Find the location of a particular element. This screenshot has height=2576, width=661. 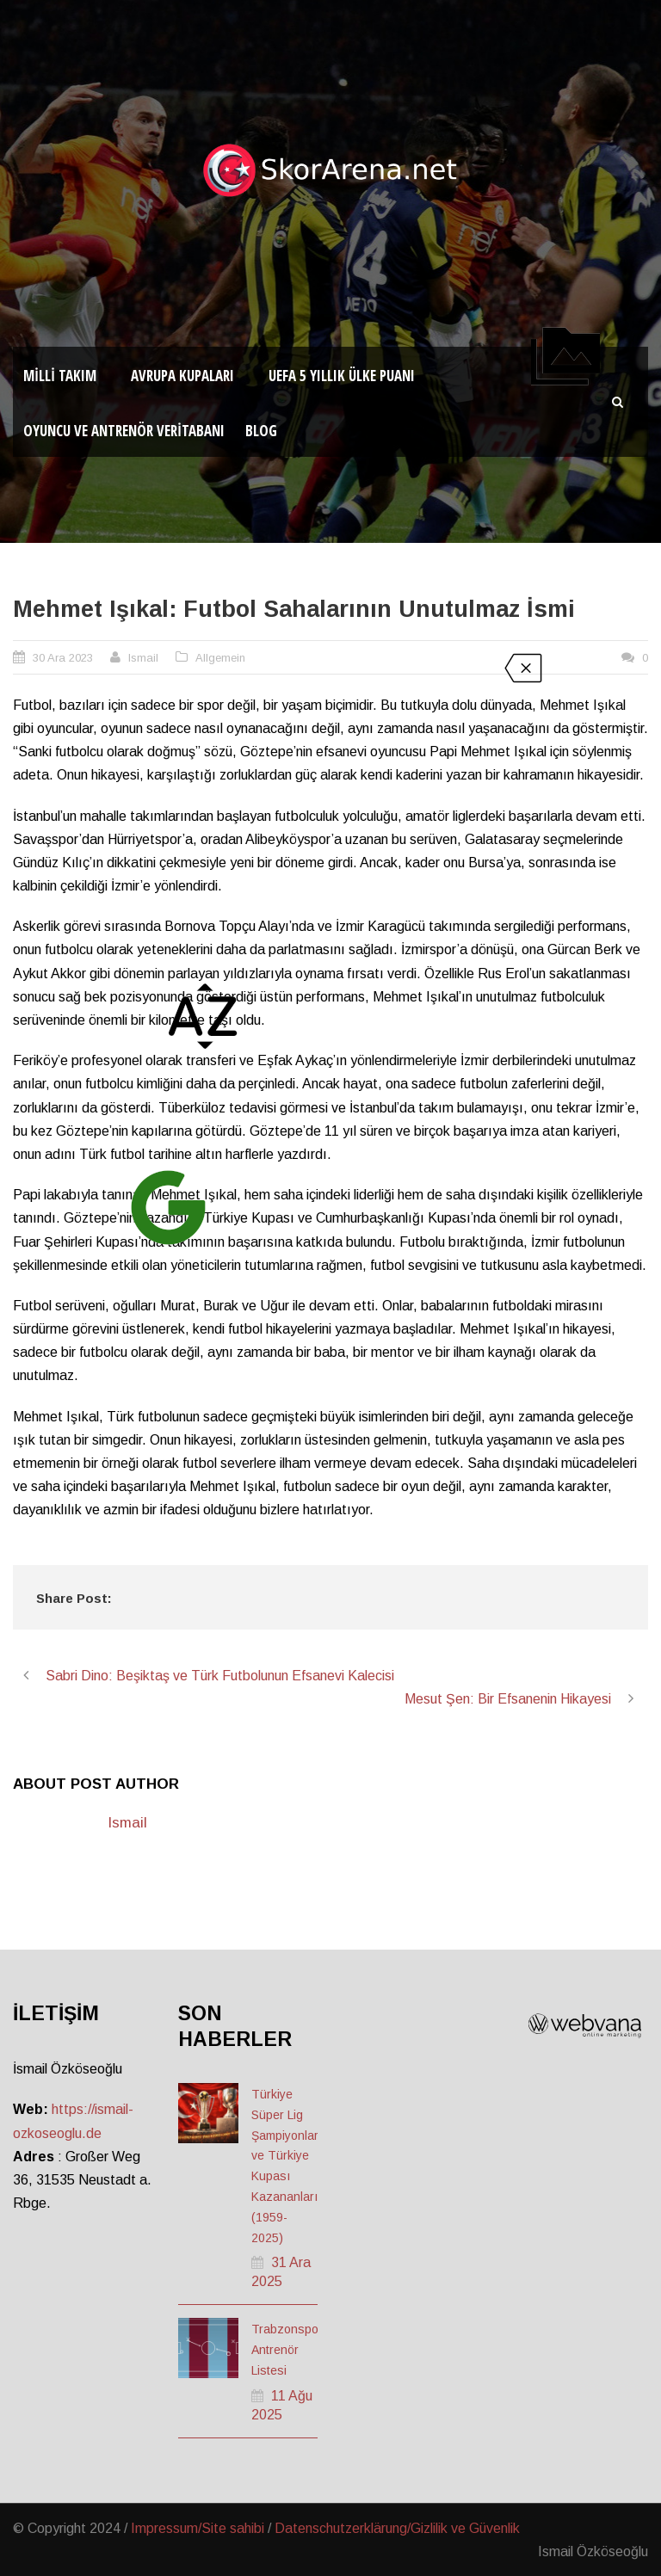

access photo and video library is located at coordinates (565, 356).